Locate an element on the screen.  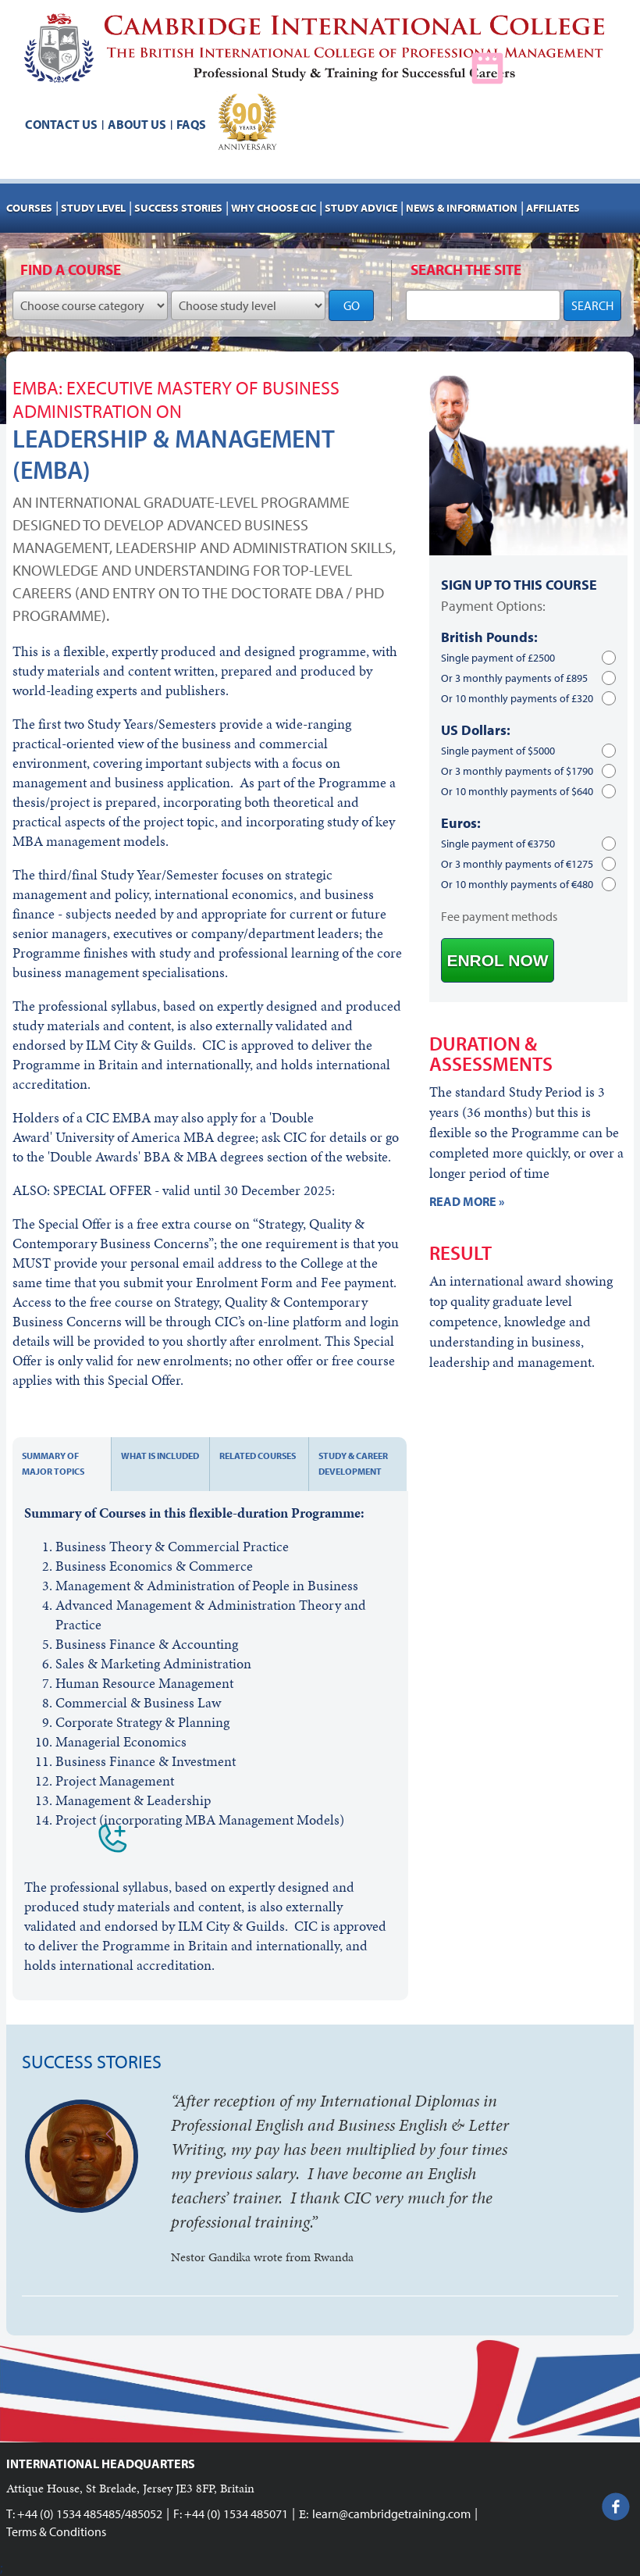
access oven or cooking controls is located at coordinates (487, 68).